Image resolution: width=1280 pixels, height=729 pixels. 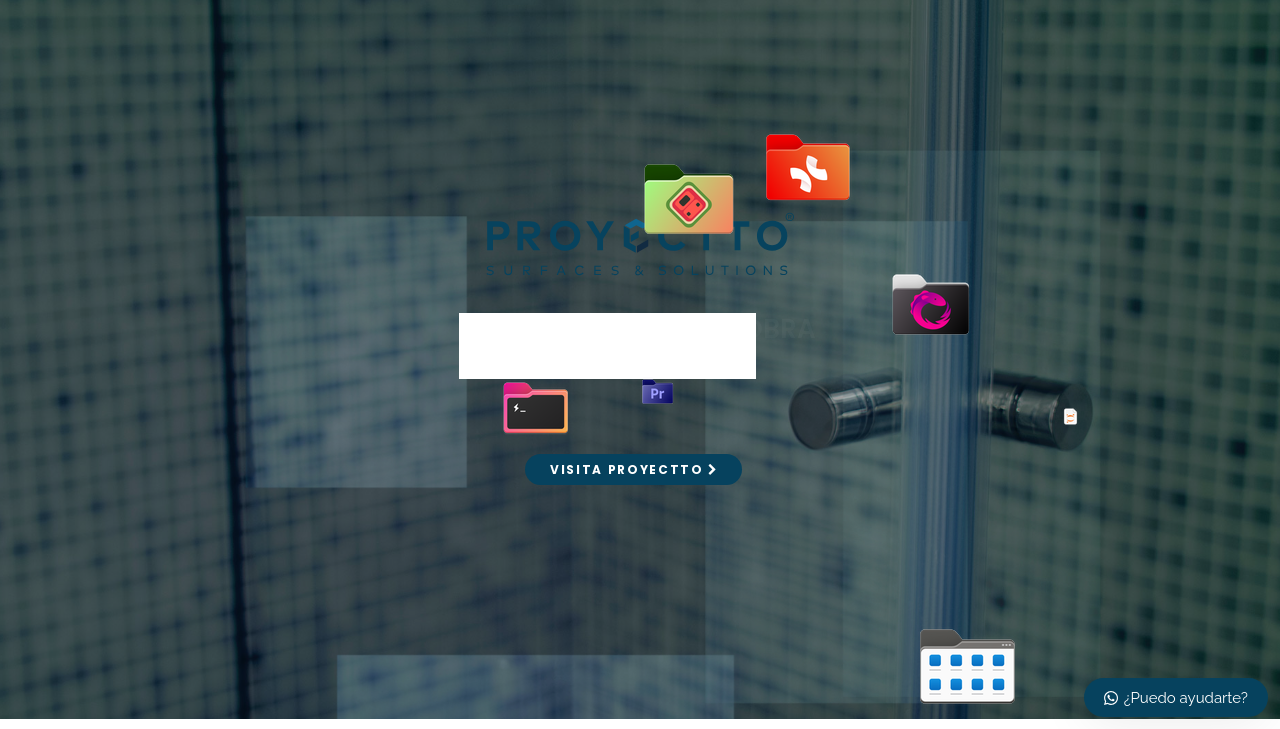 What do you see at coordinates (1070, 416) in the screenshot?
I see `jupyter notebook file` at bounding box center [1070, 416].